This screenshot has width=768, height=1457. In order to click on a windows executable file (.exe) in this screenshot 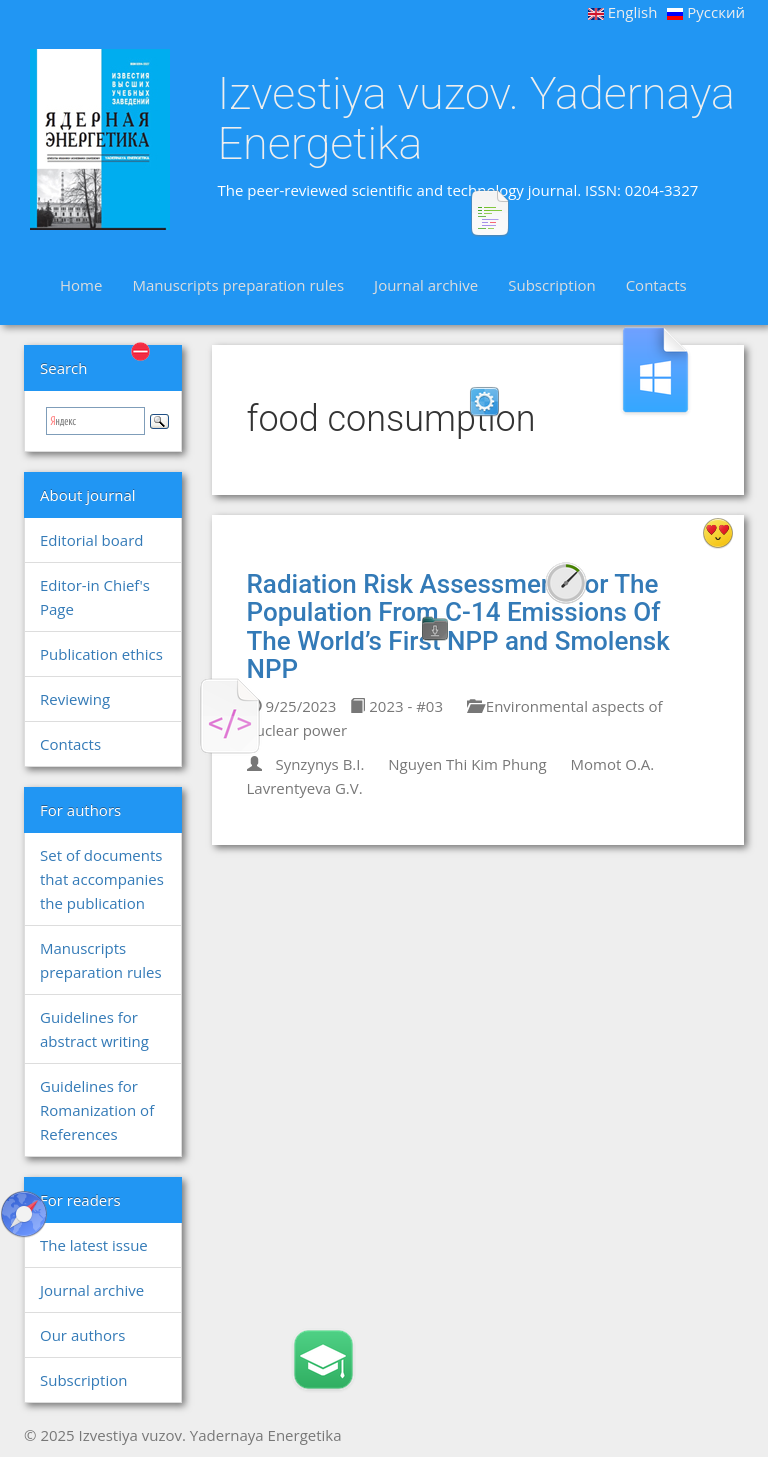, I will do `click(655, 371)`.